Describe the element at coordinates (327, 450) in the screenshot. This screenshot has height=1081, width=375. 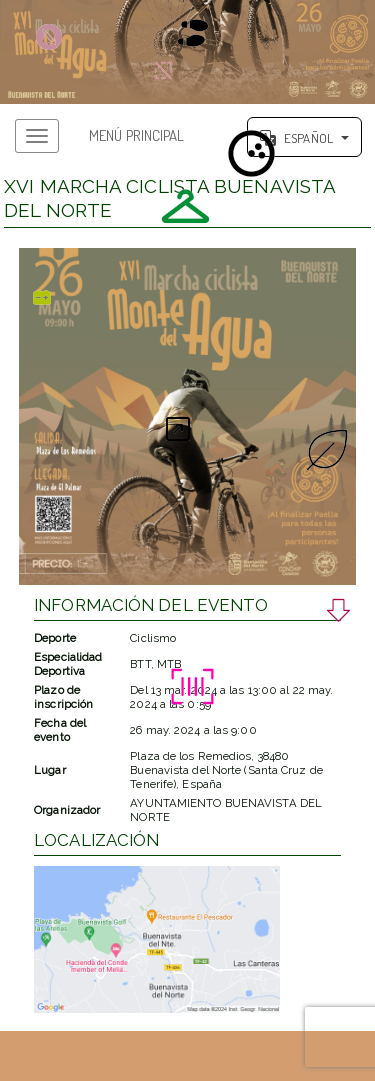
I see `indicates eco-friendly or sustainable option` at that location.